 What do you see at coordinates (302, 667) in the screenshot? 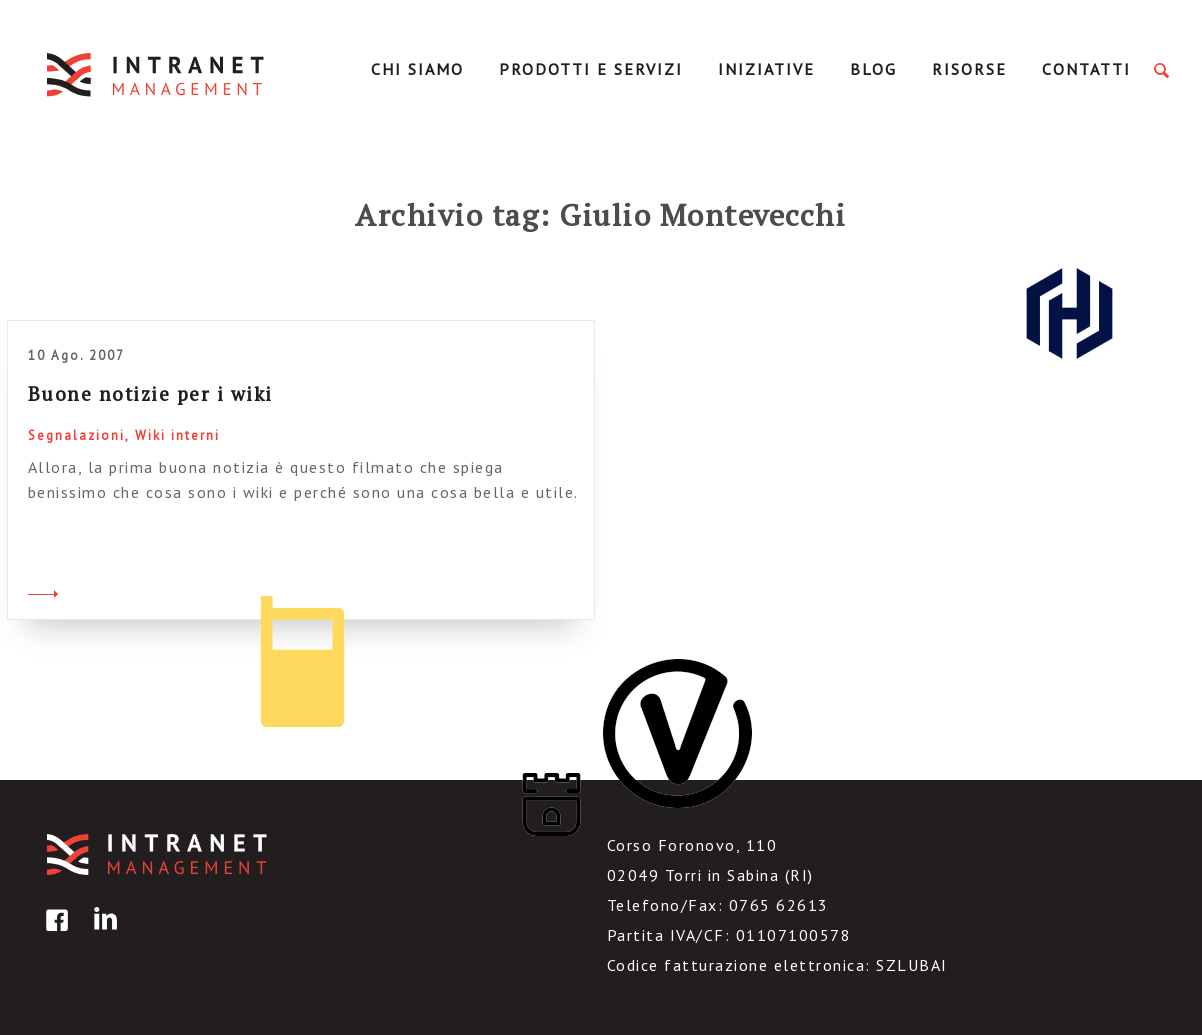
I see `indicates mobile device or phone functionality` at bounding box center [302, 667].